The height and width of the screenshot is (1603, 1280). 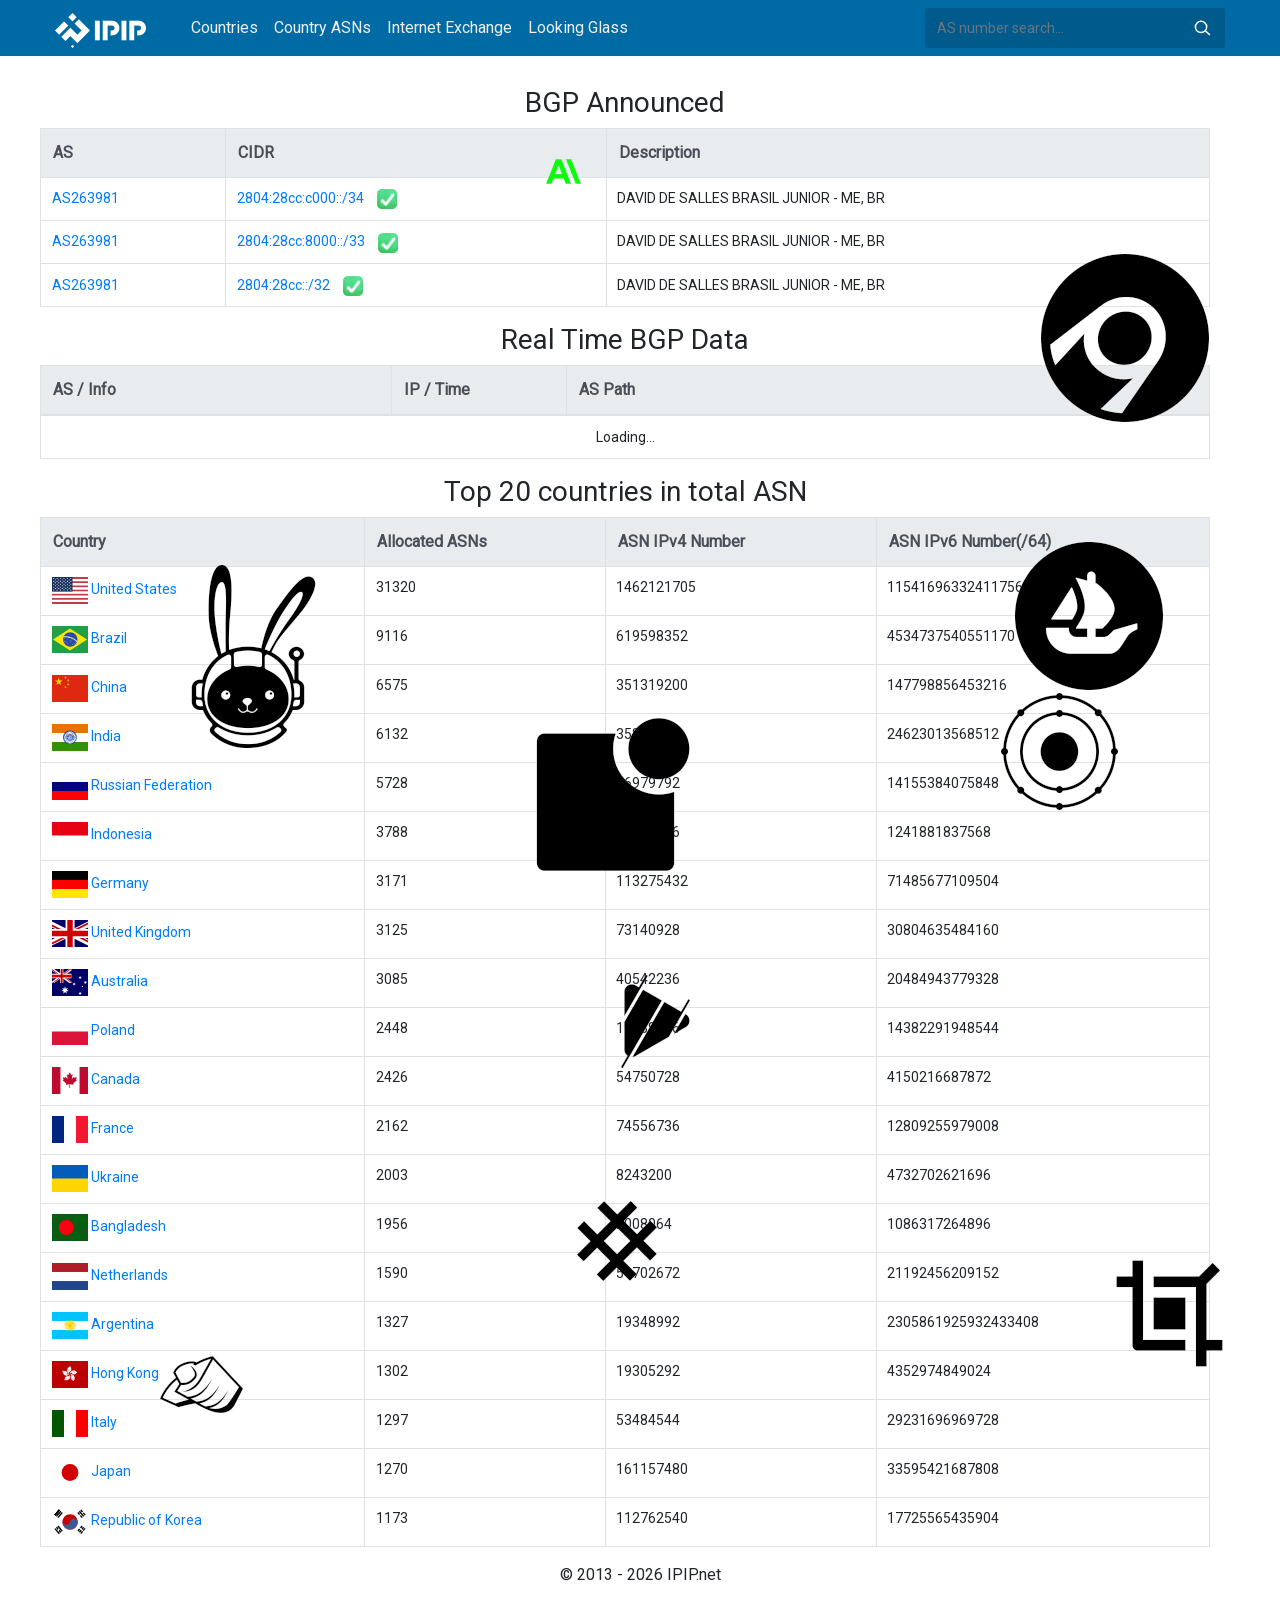 What do you see at coordinates (617, 1241) in the screenshot?
I see `open SimpleX messaging app` at bounding box center [617, 1241].